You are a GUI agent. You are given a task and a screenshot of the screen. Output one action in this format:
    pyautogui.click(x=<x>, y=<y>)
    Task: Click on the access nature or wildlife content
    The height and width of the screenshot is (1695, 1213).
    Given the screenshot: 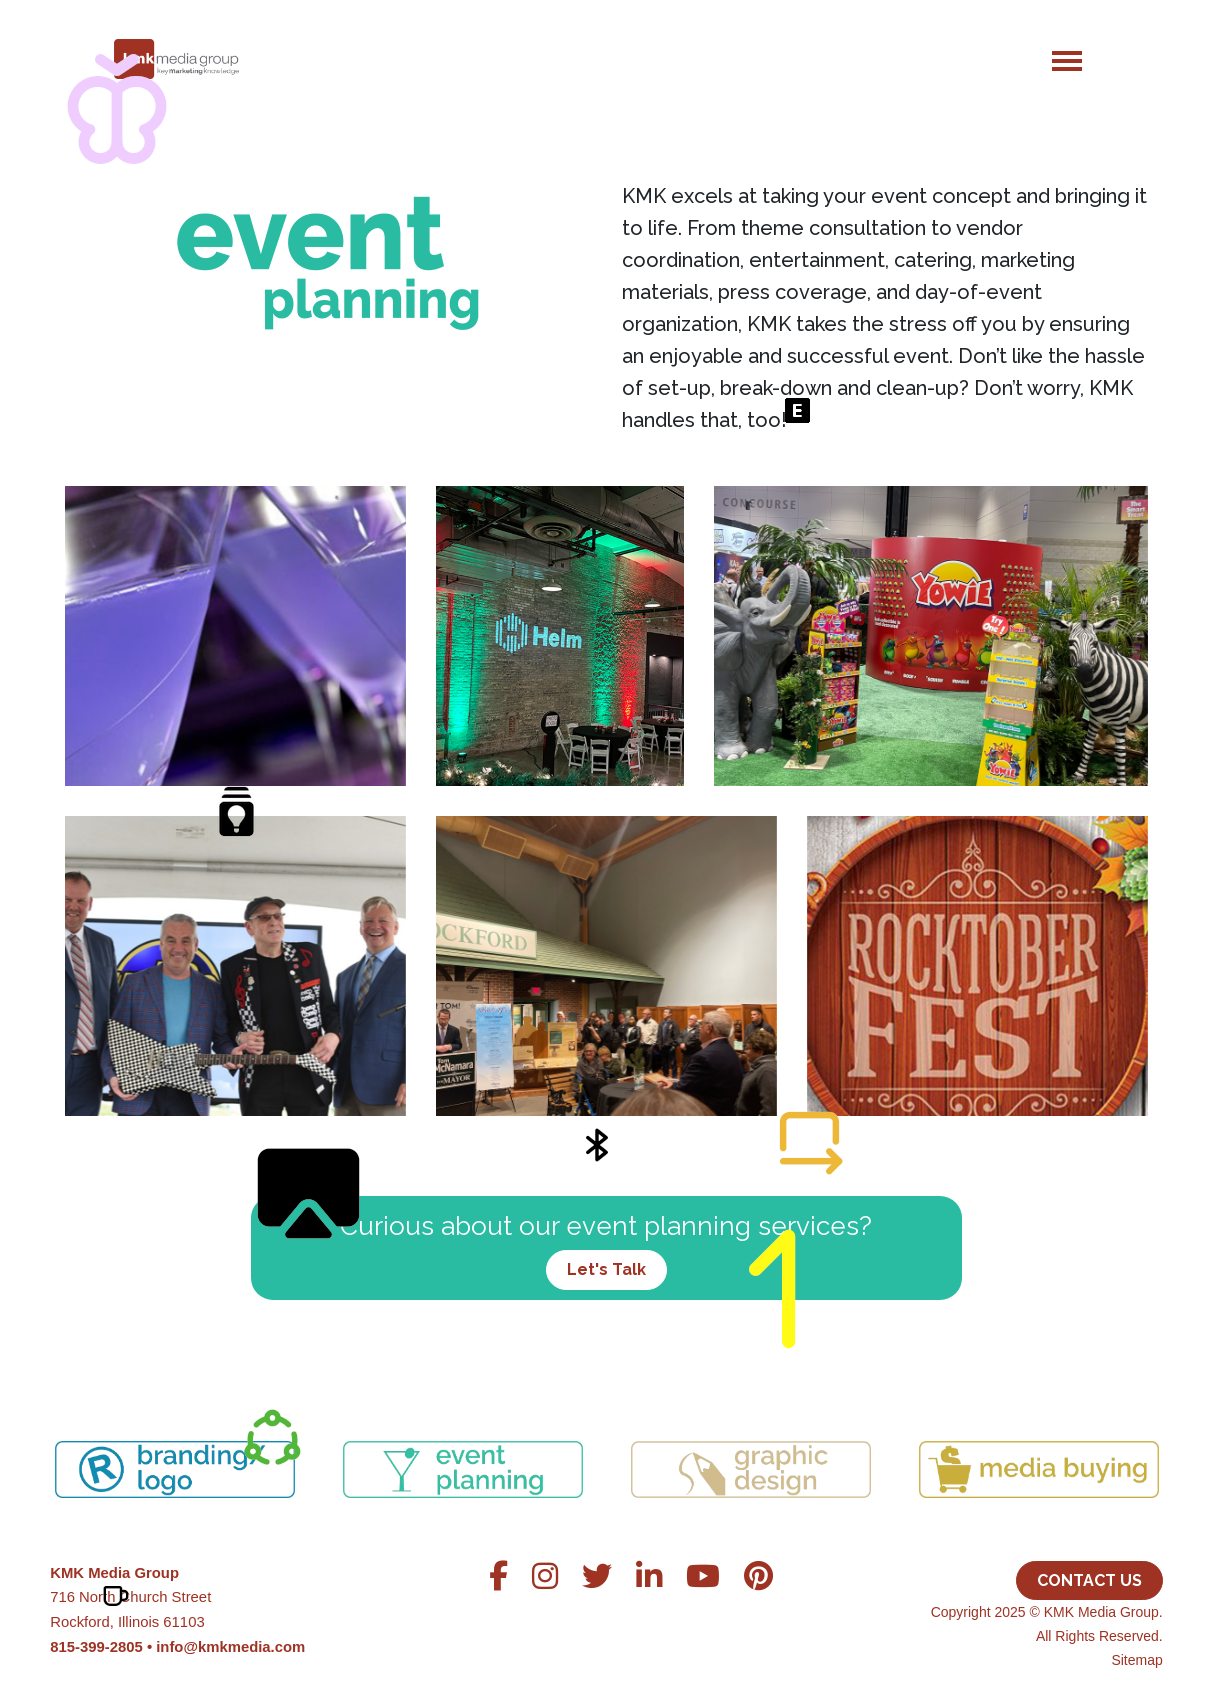 What is the action you would take?
    pyautogui.click(x=117, y=109)
    